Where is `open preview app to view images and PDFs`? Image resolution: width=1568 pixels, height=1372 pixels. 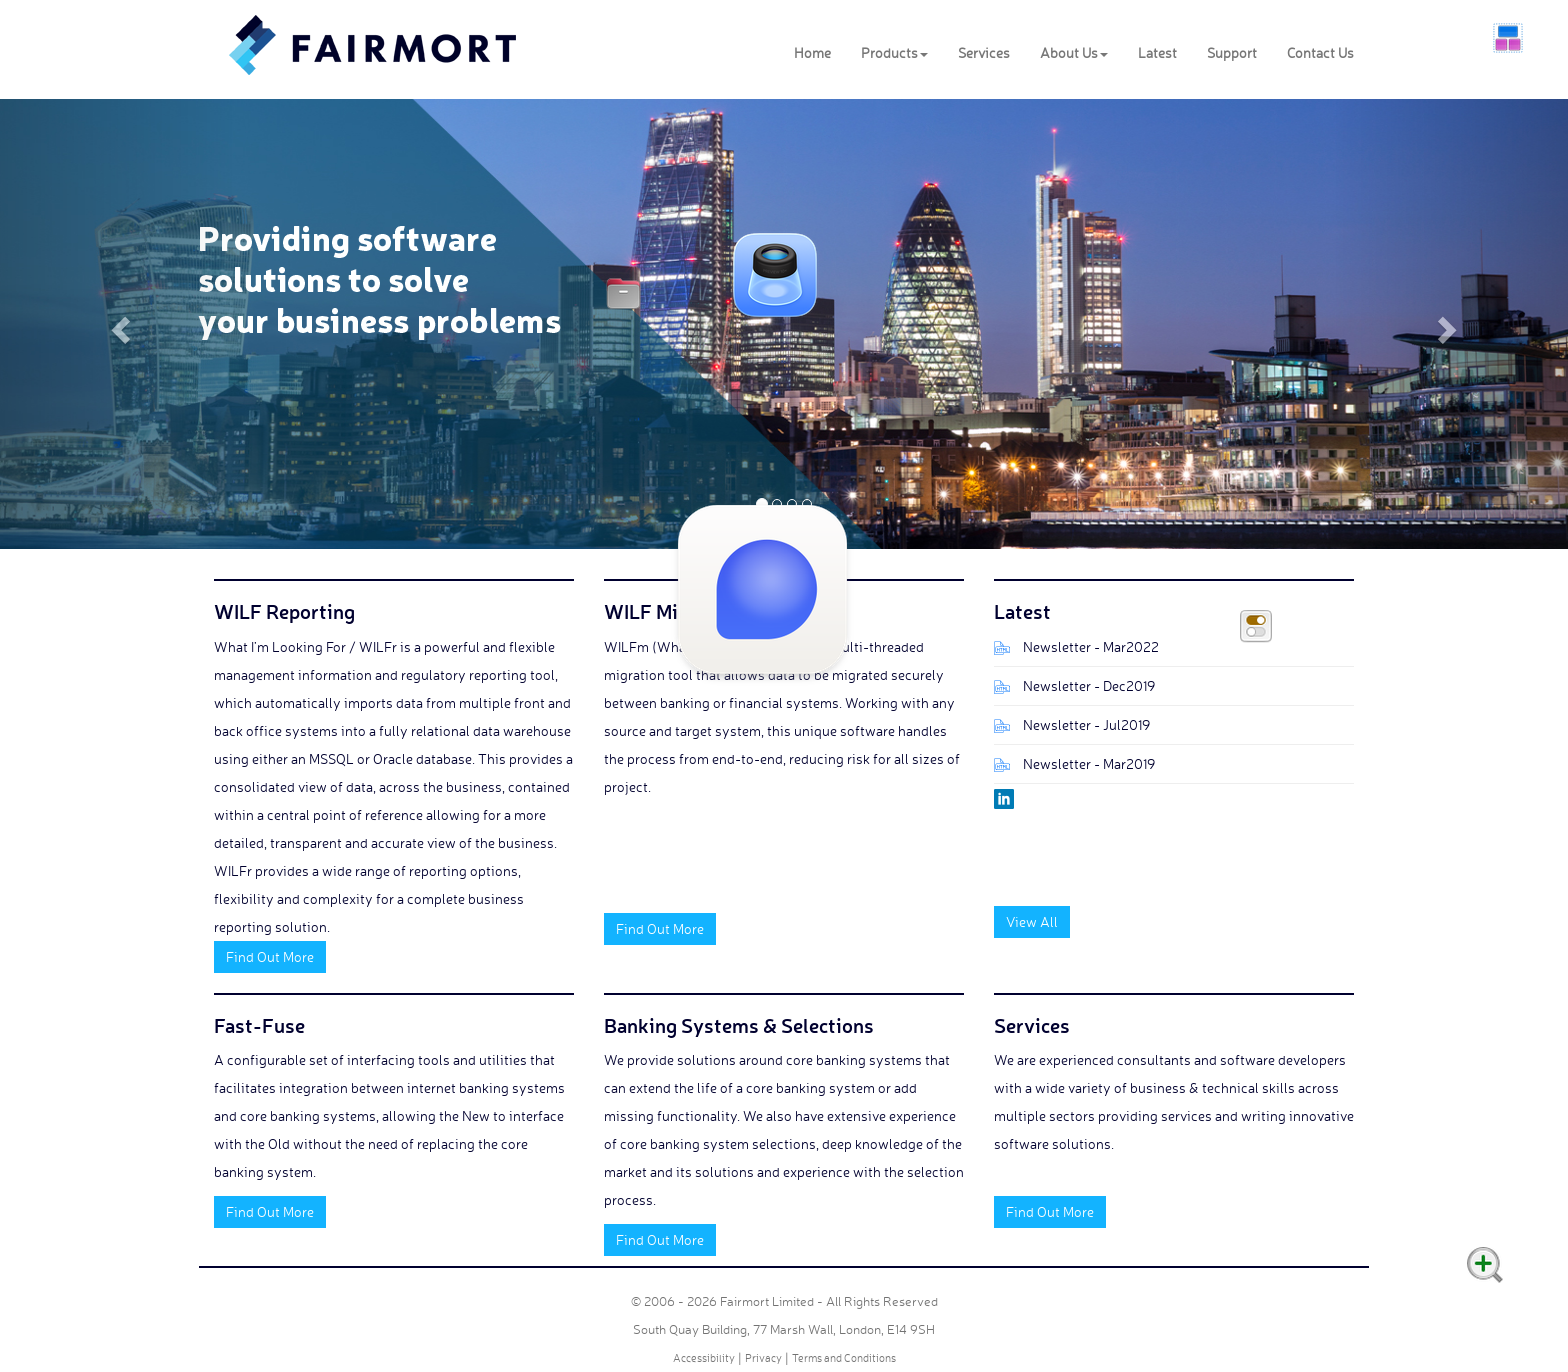 open preview app to view images and PDFs is located at coordinates (775, 275).